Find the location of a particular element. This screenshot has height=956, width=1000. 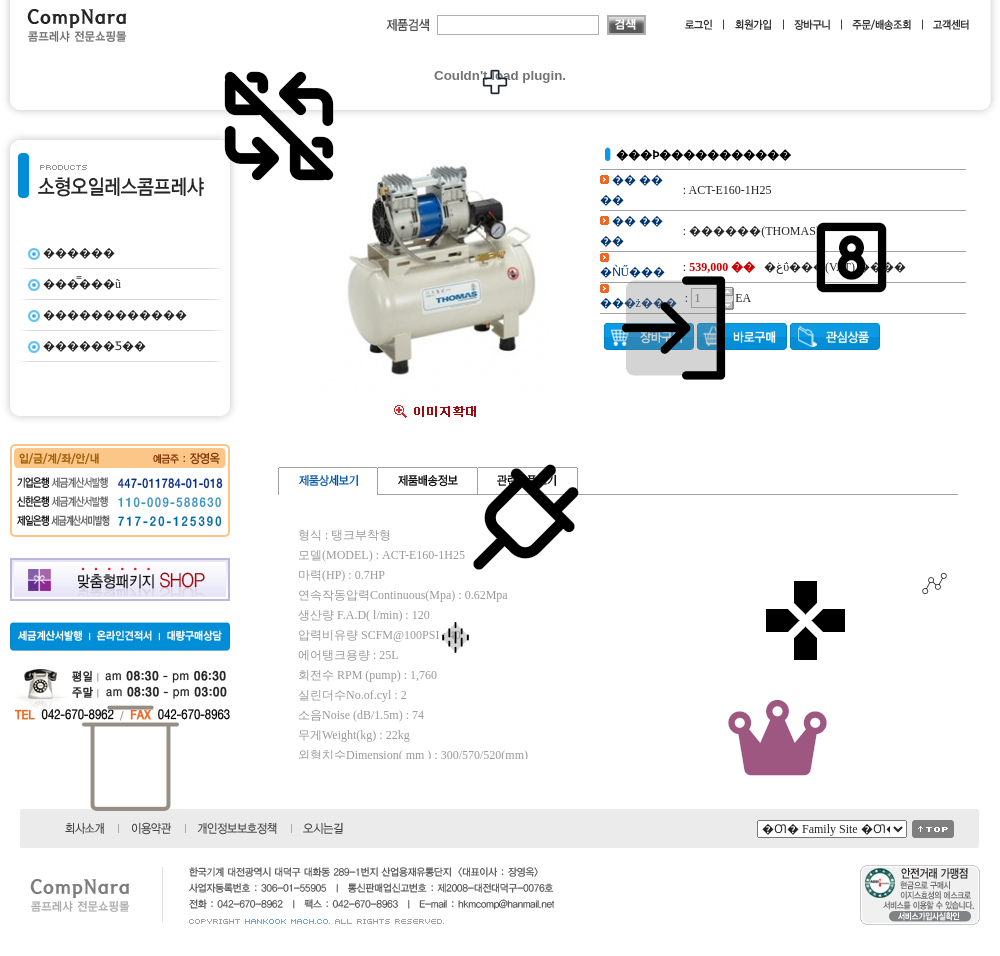

delete selected item is located at coordinates (130, 762).